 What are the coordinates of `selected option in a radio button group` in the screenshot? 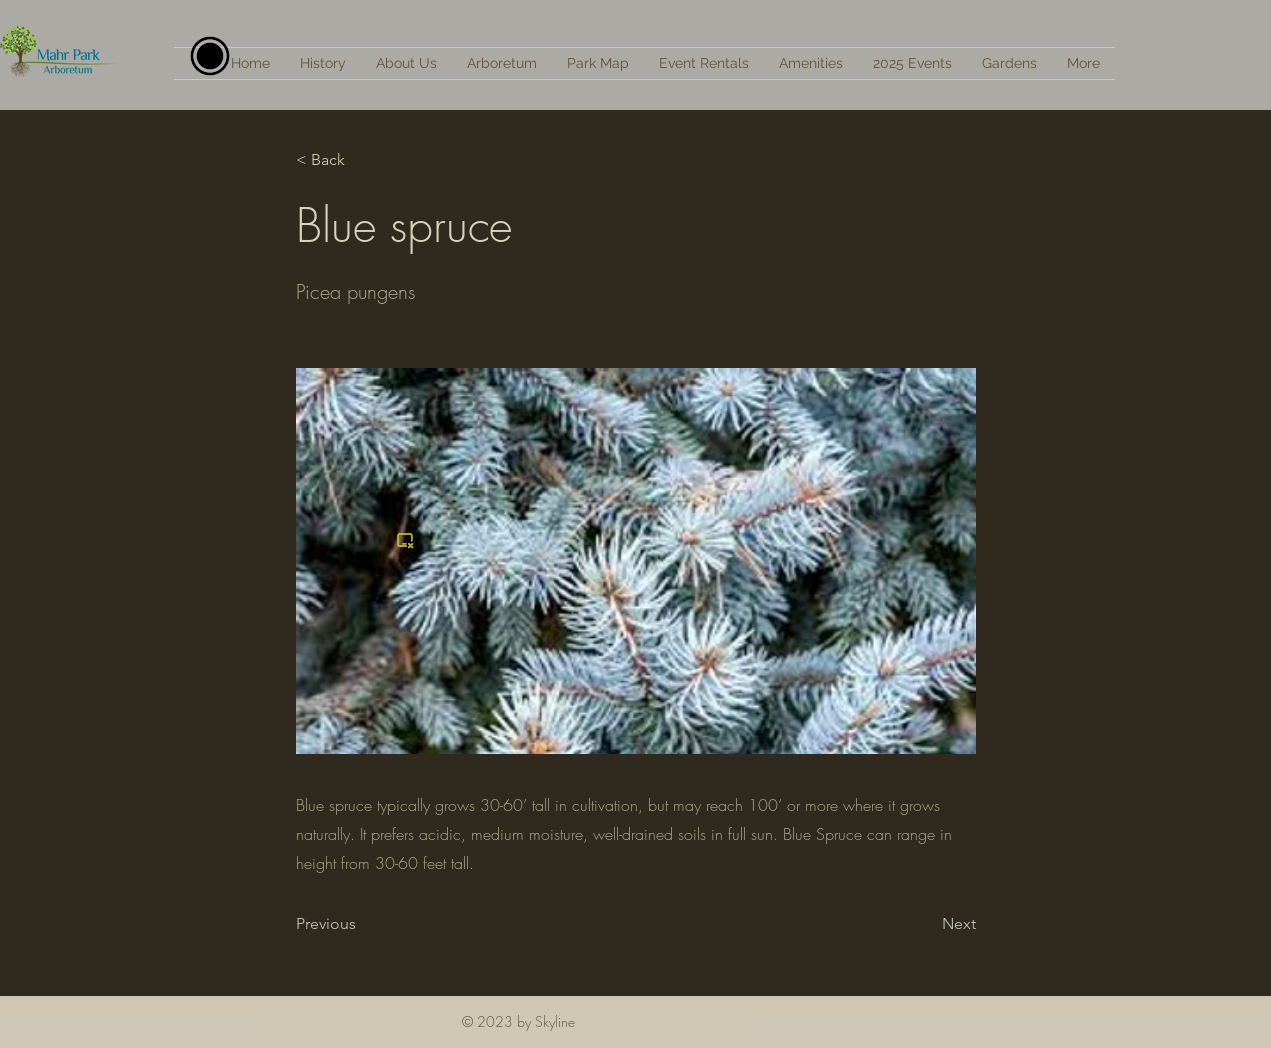 It's located at (210, 56).